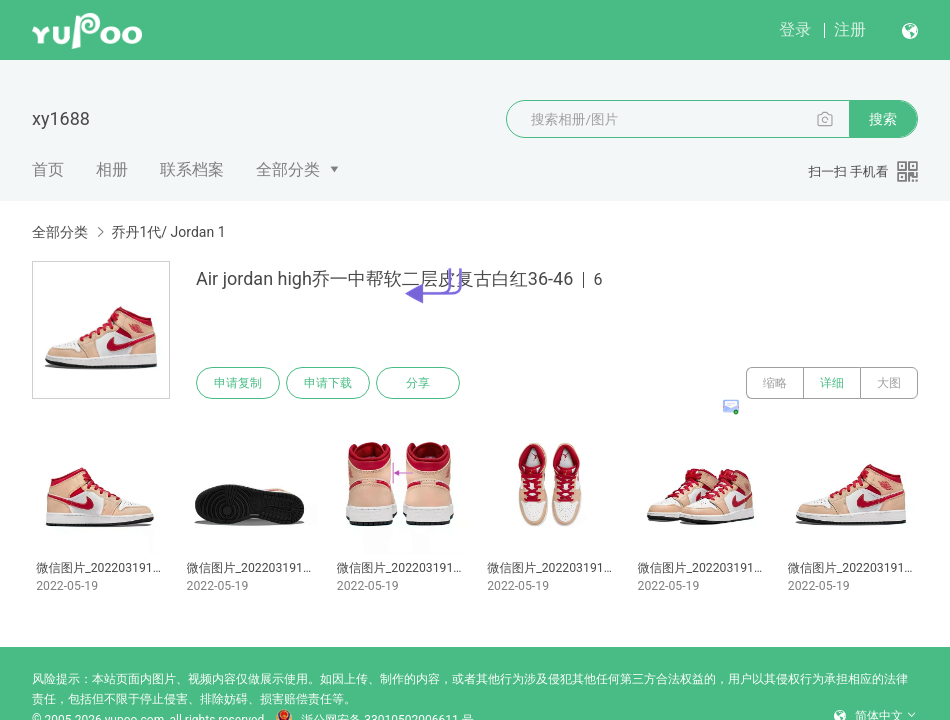 The width and height of the screenshot is (950, 720). Describe the element at coordinates (432, 285) in the screenshot. I see `reply to all recipients of an email` at that location.